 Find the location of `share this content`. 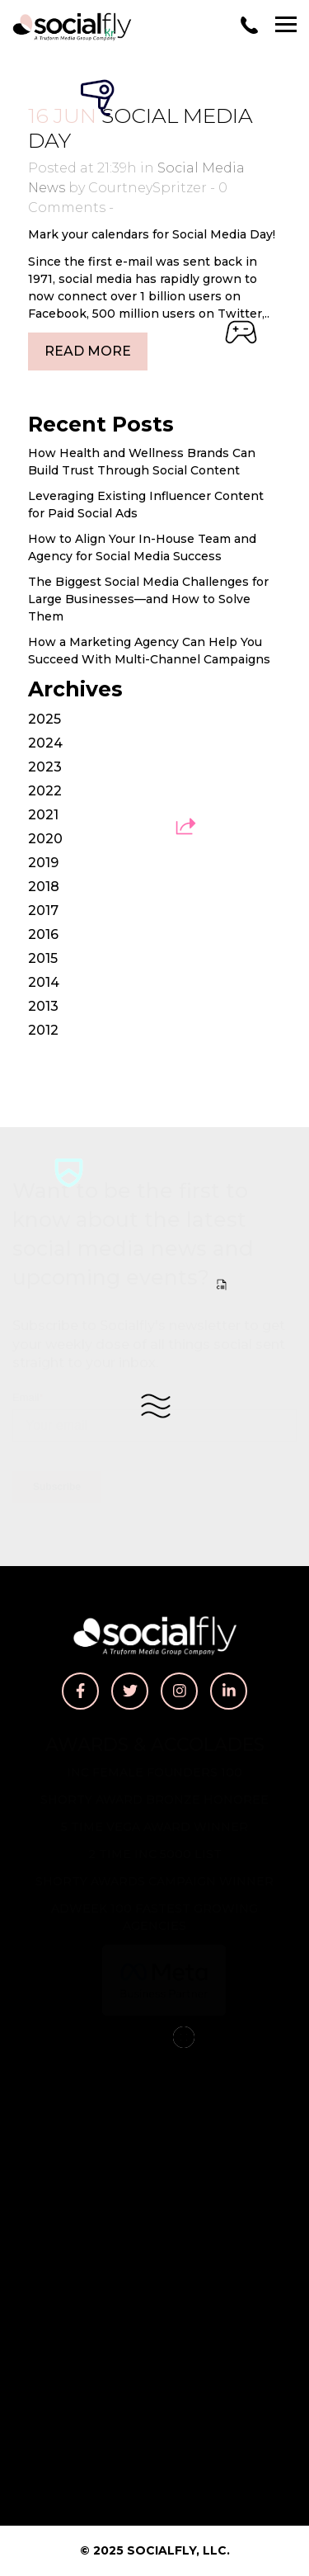

share this content is located at coordinates (185, 825).